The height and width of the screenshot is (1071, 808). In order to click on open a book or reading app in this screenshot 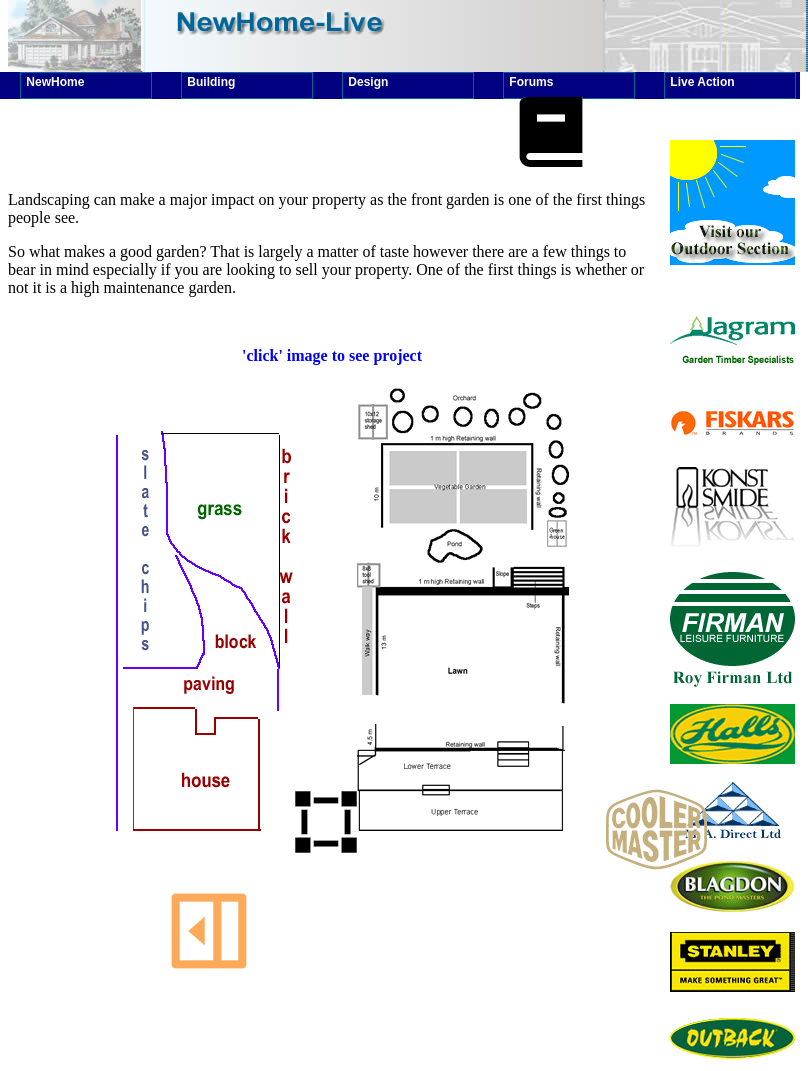, I will do `click(551, 132)`.